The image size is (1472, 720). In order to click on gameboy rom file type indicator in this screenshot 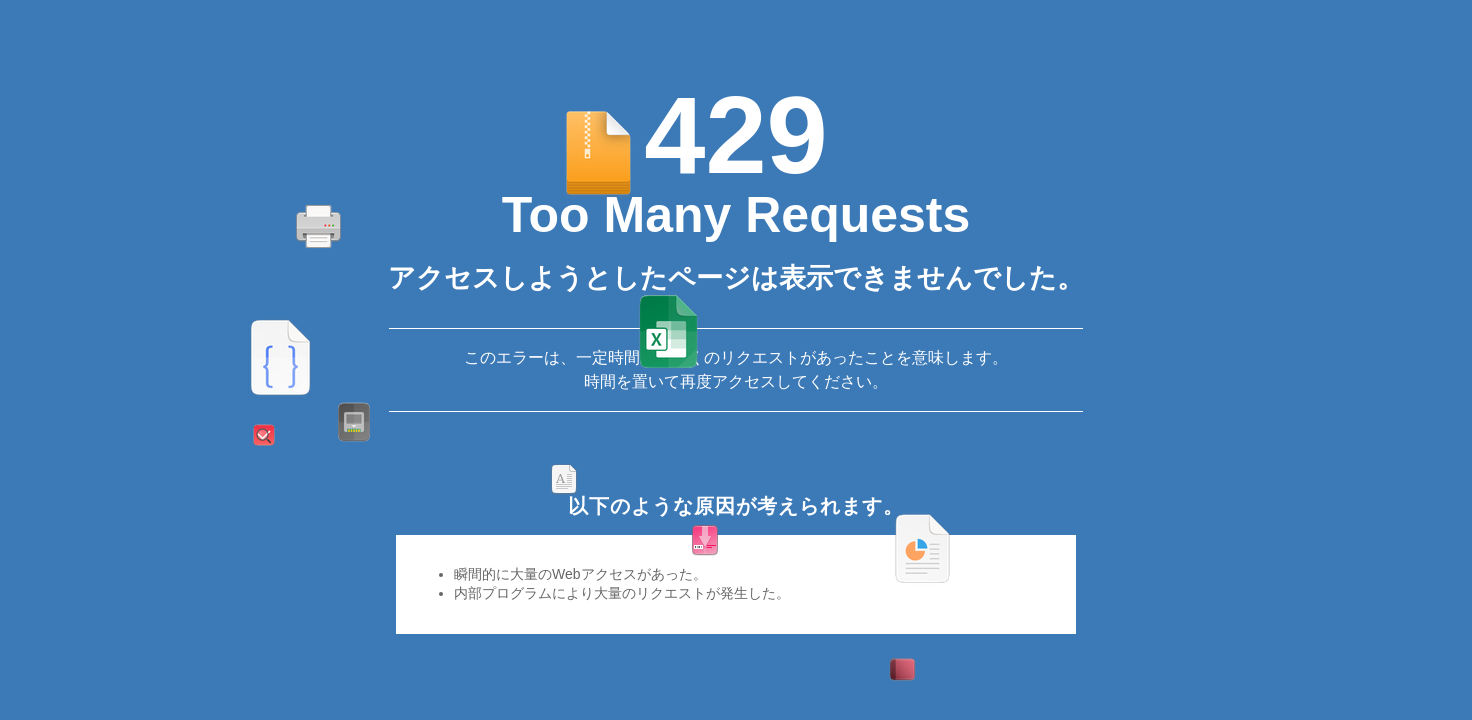, I will do `click(354, 422)`.